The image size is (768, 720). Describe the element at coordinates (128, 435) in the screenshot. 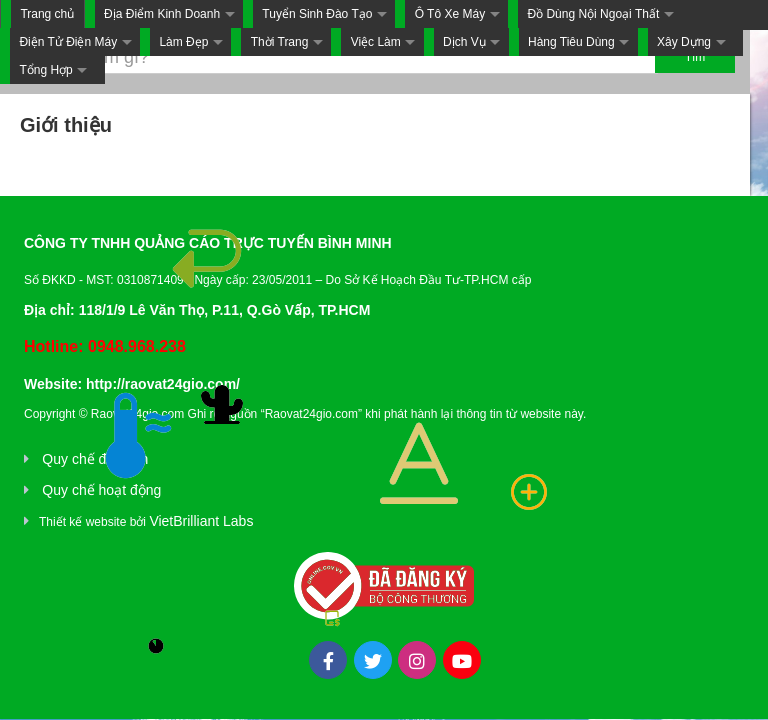

I see `indicates high temperature or heat warning` at that location.